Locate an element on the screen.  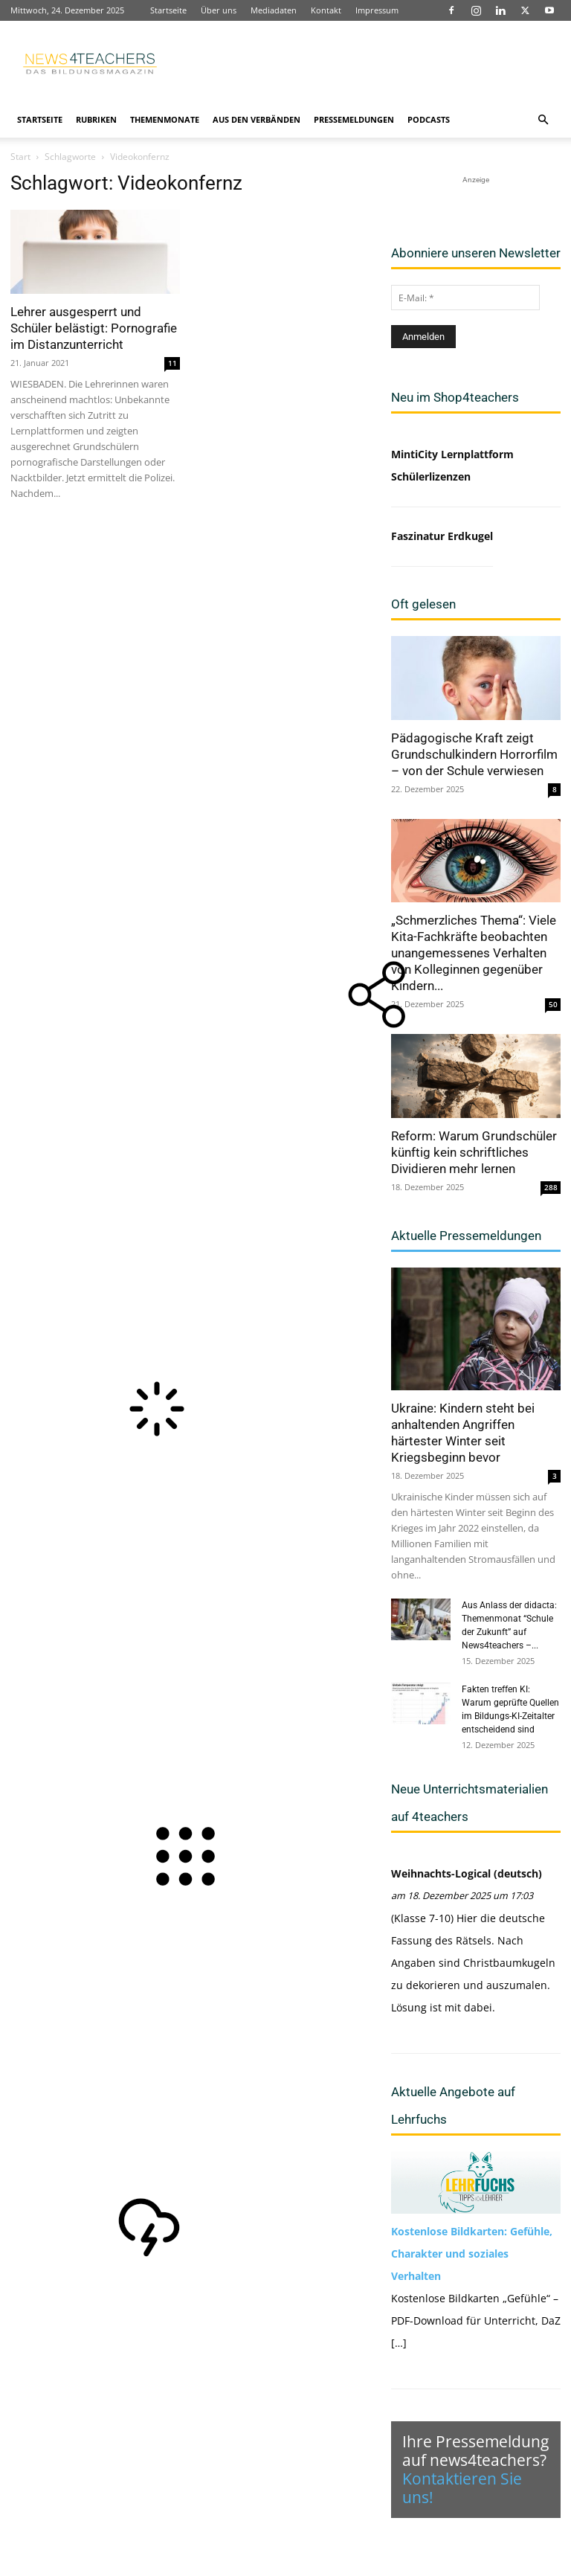
open app drawer or launcher is located at coordinates (185, 1856).